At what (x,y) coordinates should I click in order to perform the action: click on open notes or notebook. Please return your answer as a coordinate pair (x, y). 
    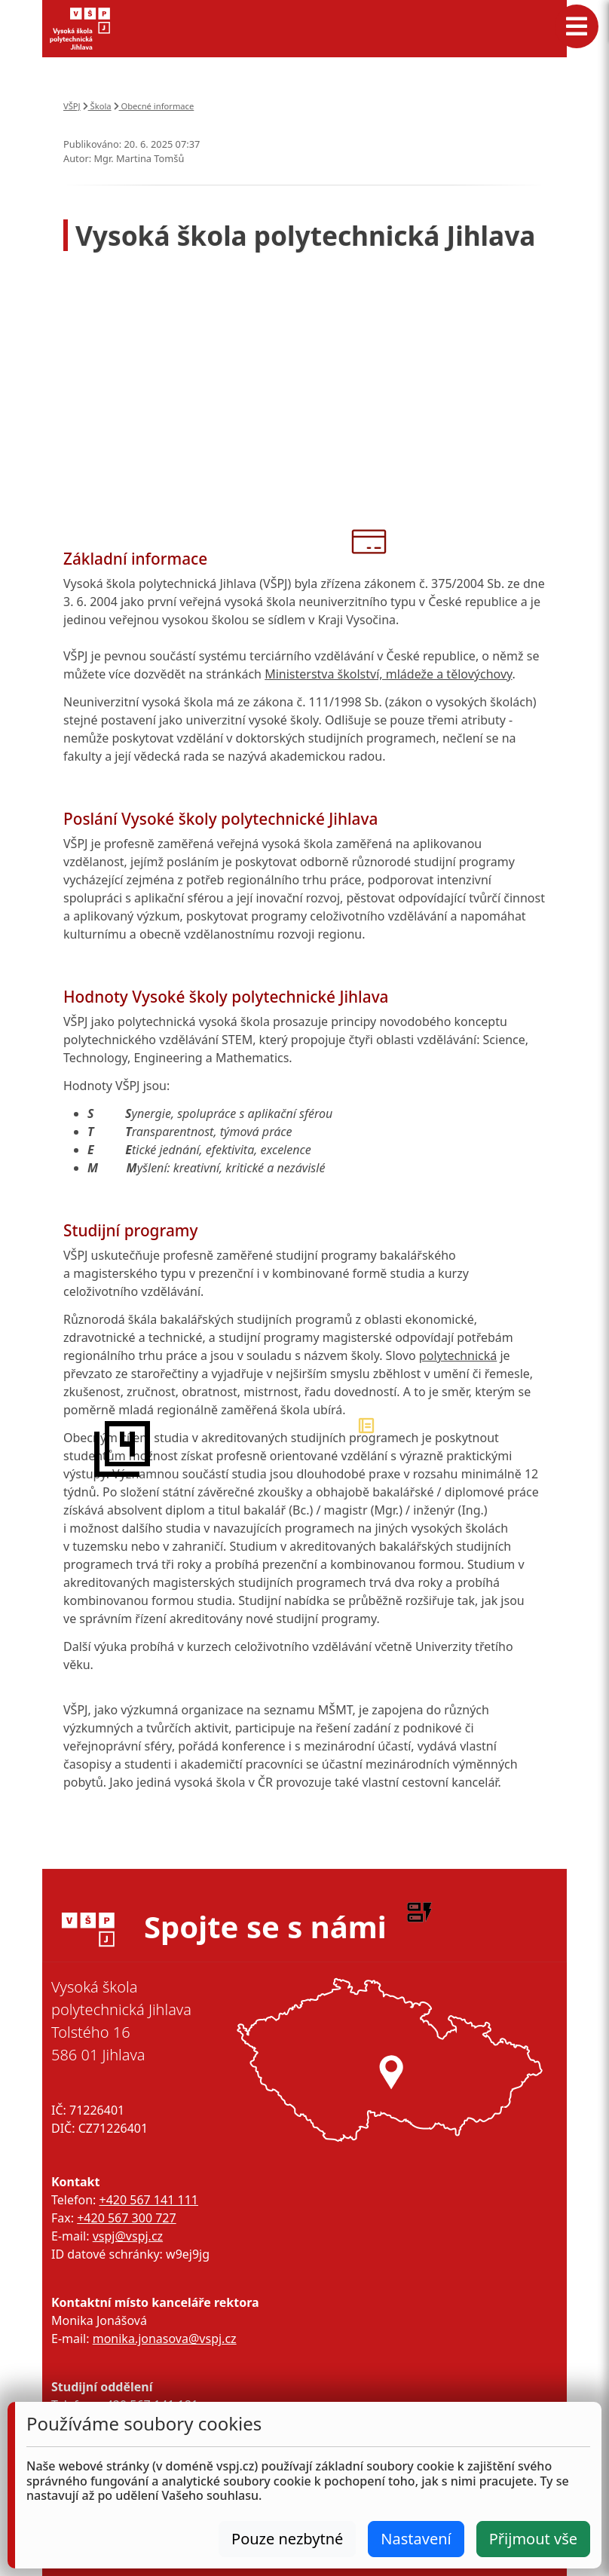
    Looking at the image, I should click on (366, 1426).